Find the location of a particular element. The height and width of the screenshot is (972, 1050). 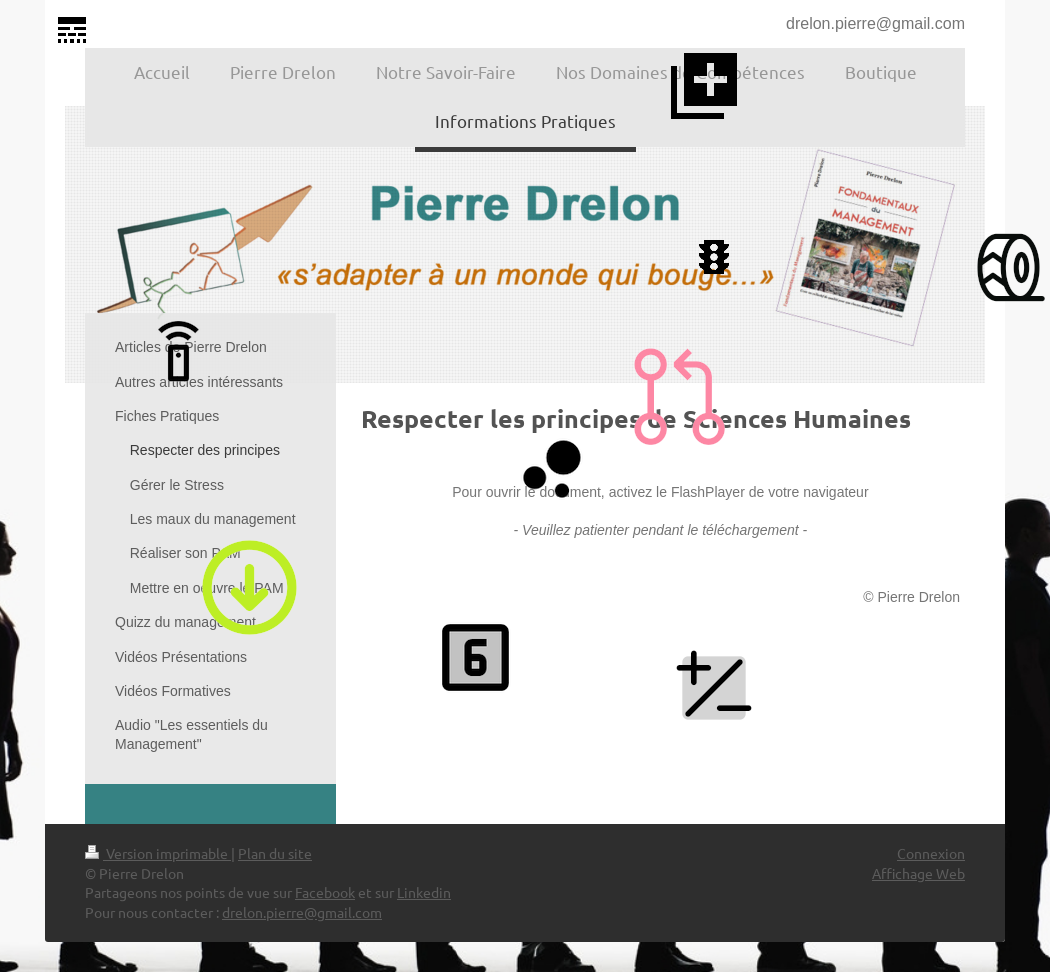

change text line spacing or density is located at coordinates (72, 30).